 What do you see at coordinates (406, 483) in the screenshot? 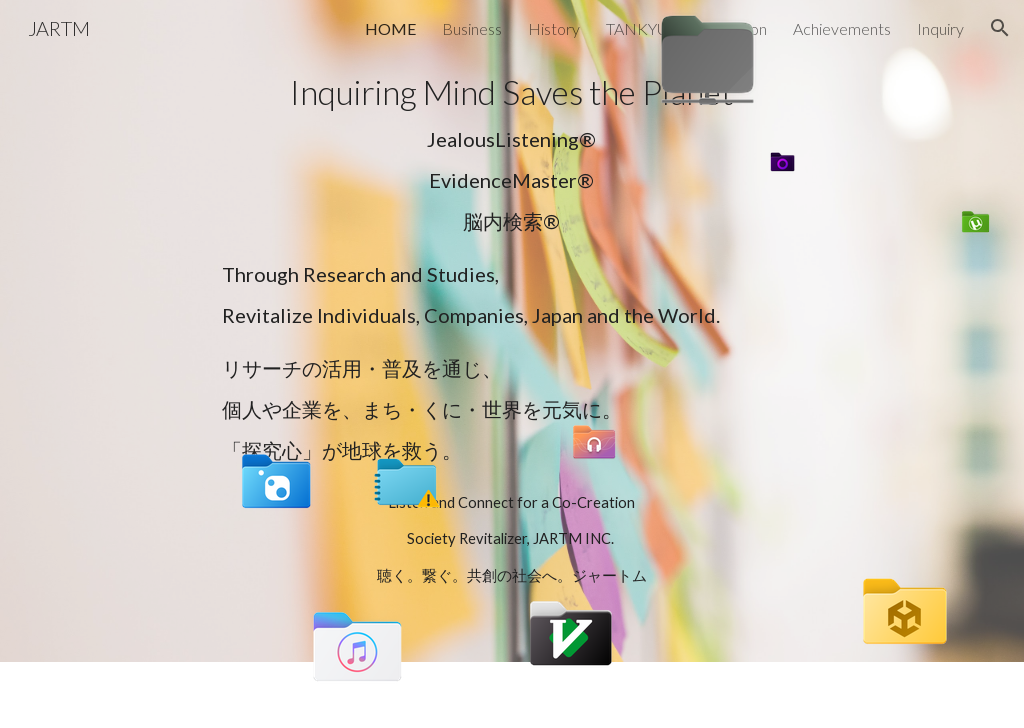
I see `access system log files` at bounding box center [406, 483].